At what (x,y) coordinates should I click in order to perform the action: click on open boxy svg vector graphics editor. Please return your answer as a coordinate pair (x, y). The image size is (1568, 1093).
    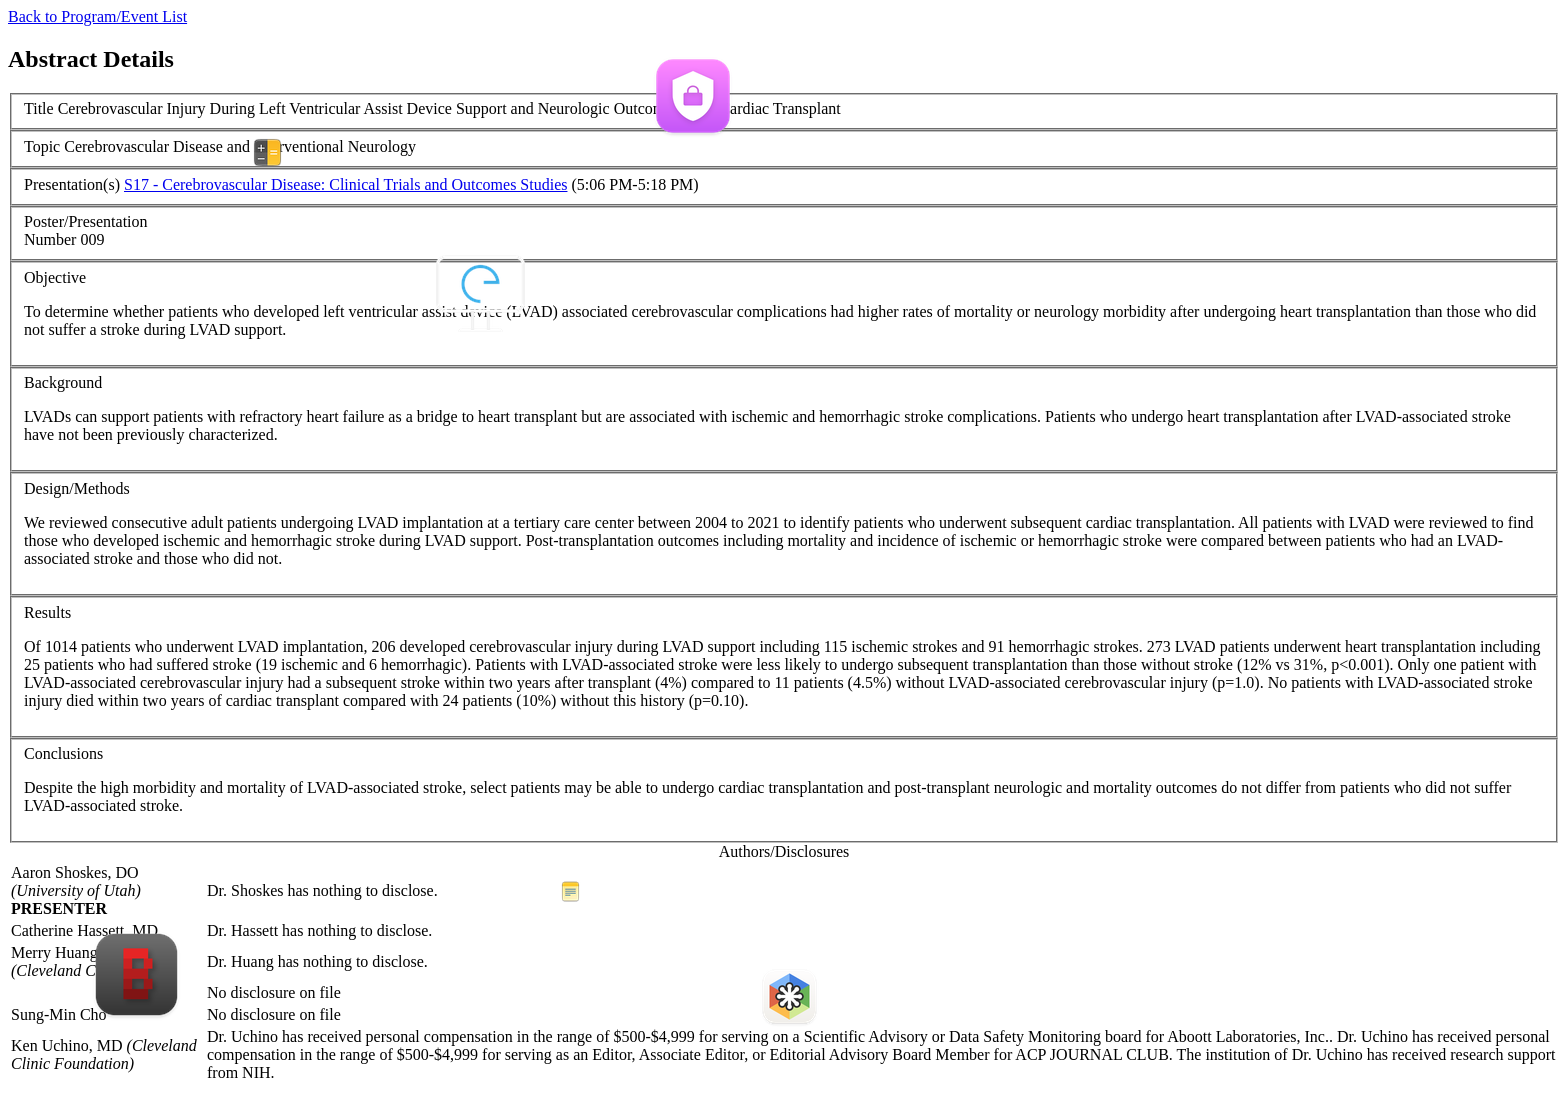
    Looking at the image, I should click on (789, 996).